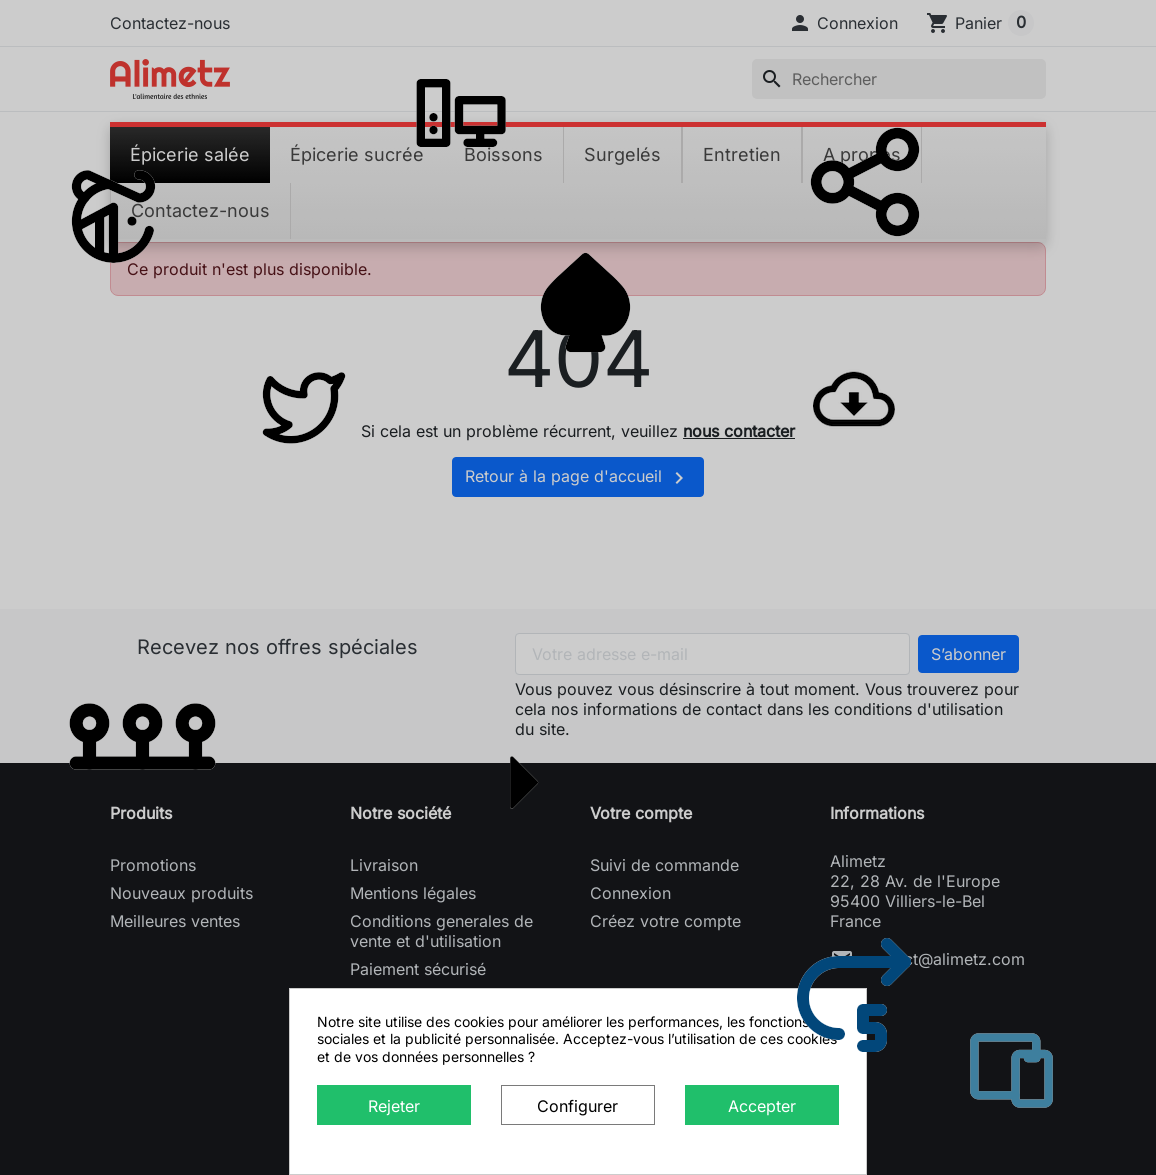 The height and width of the screenshot is (1175, 1156). I want to click on share content with others, so click(865, 182).